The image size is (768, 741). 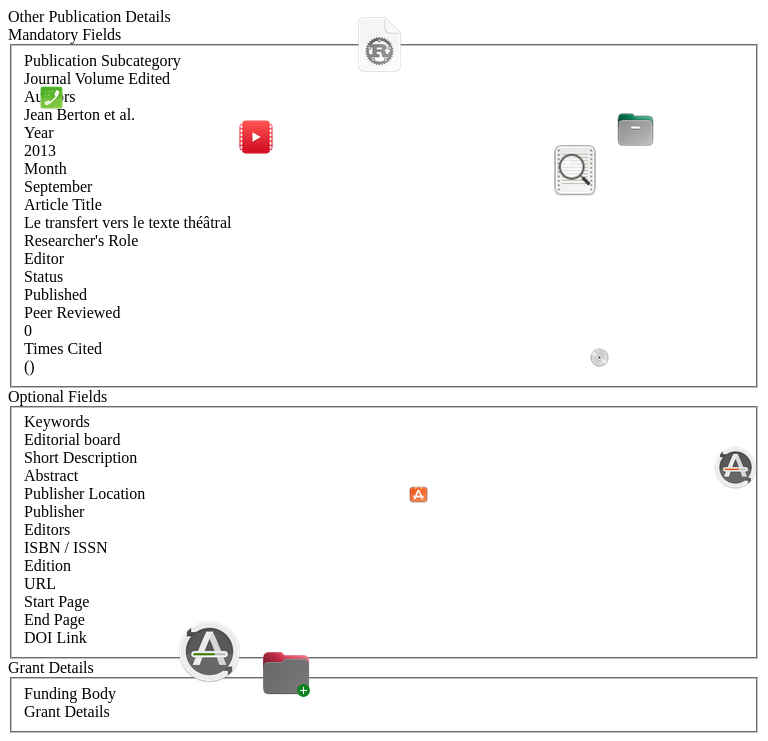 What do you see at coordinates (379, 44) in the screenshot?
I see `a rust programming language source file` at bounding box center [379, 44].